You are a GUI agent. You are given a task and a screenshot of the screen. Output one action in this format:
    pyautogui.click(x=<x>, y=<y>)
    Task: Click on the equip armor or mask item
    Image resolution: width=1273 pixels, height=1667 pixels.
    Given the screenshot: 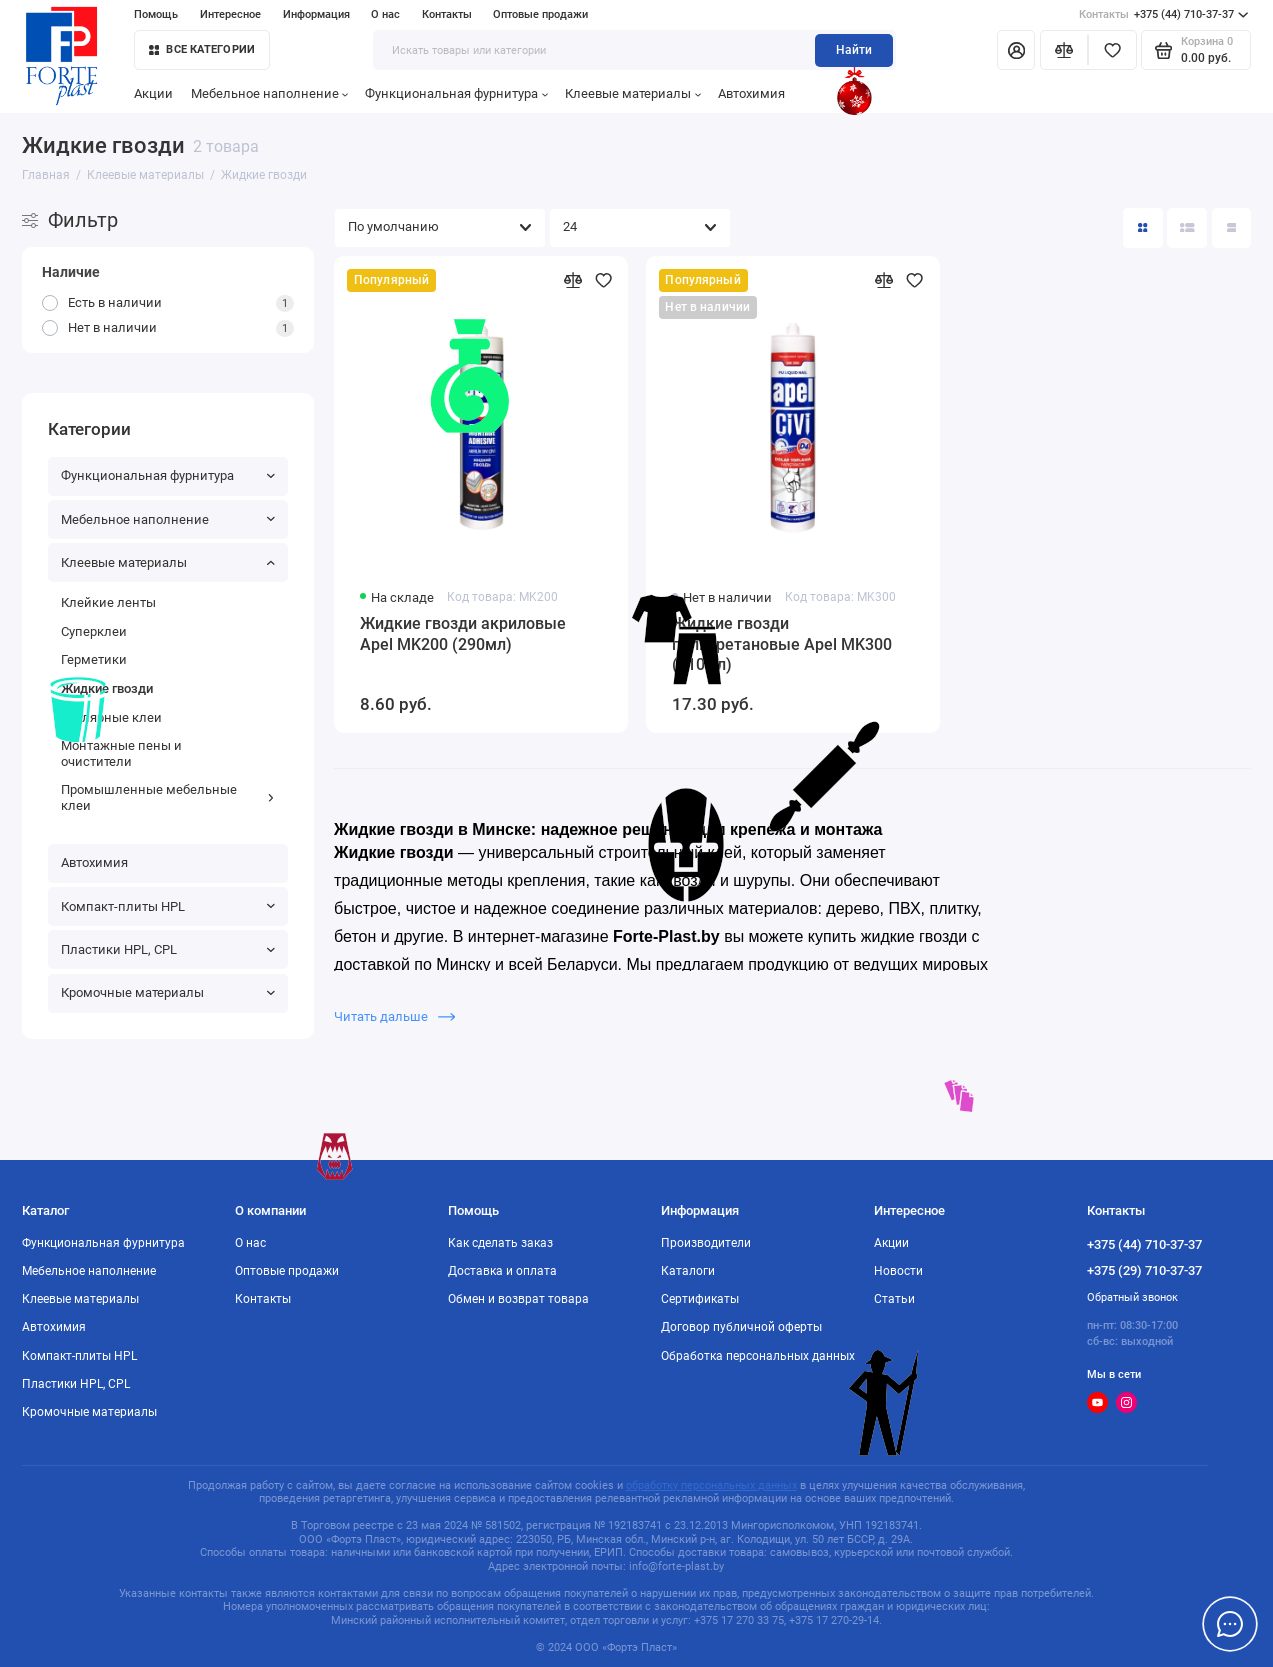 What is the action you would take?
    pyautogui.click(x=686, y=845)
    